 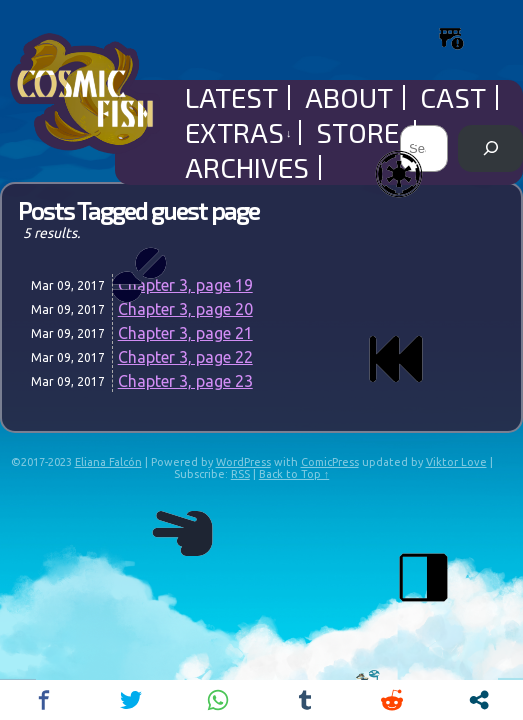 What do you see at coordinates (451, 37) in the screenshot?
I see `bridge alert or infrastructure warning` at bounding box center [451, 37].